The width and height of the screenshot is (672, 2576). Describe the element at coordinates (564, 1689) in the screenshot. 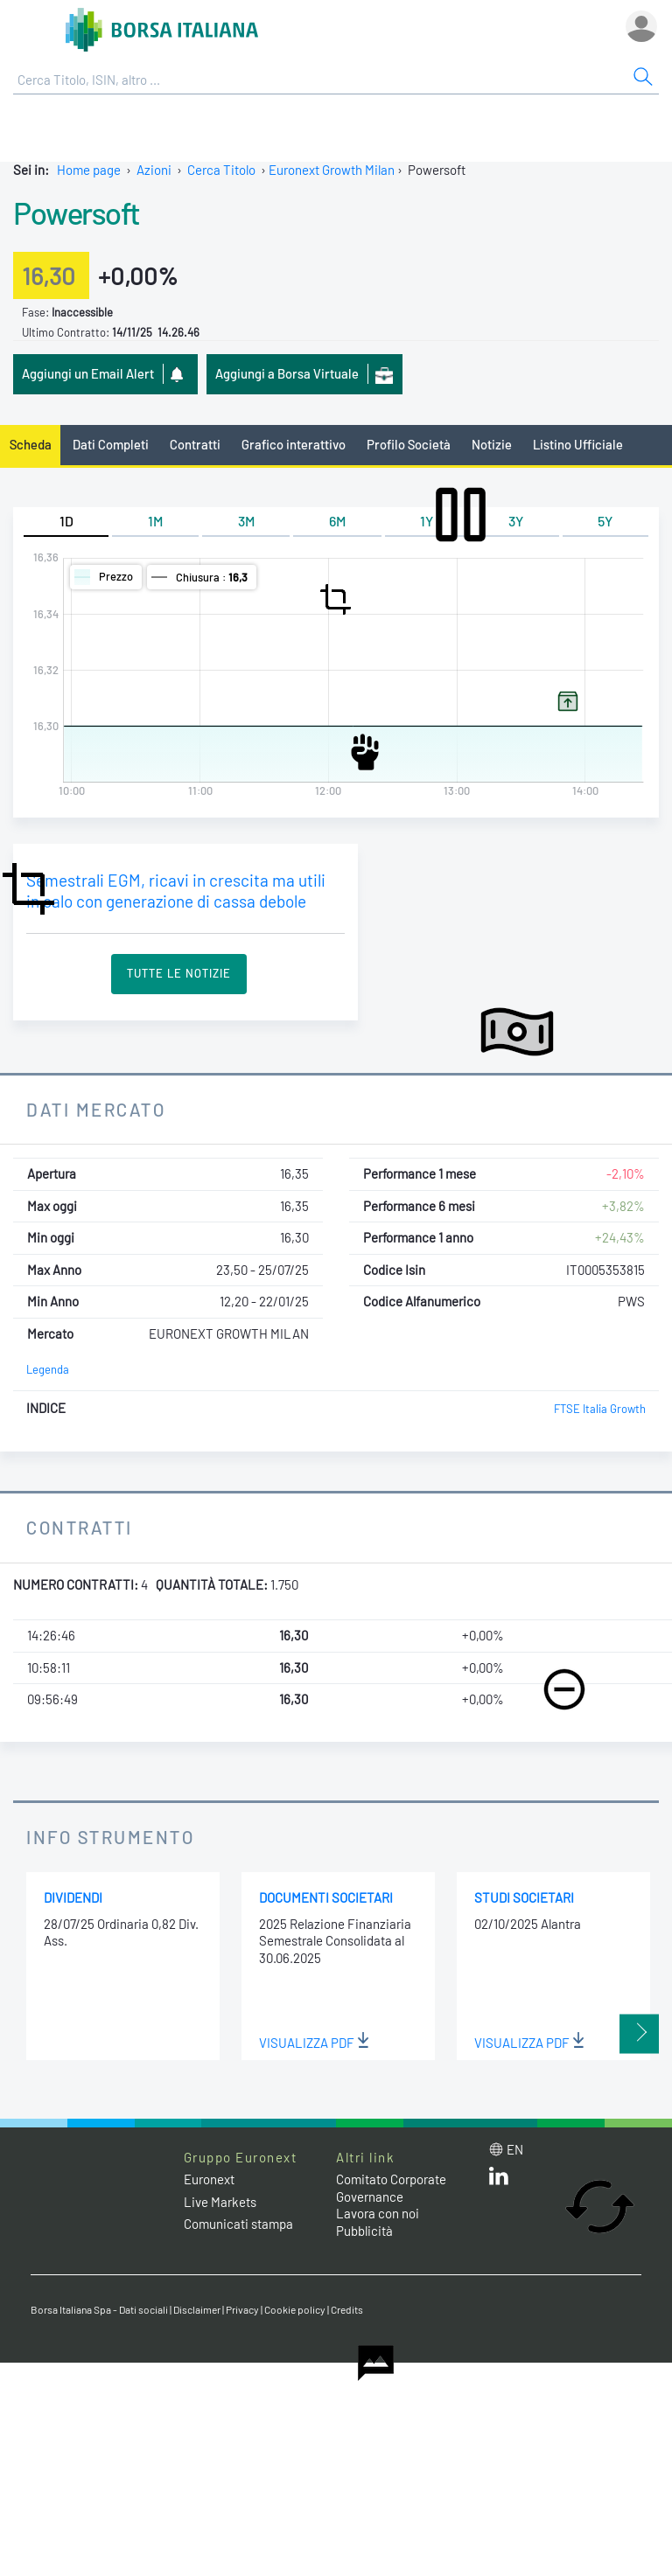

I see `remove an item from a list` at that location.